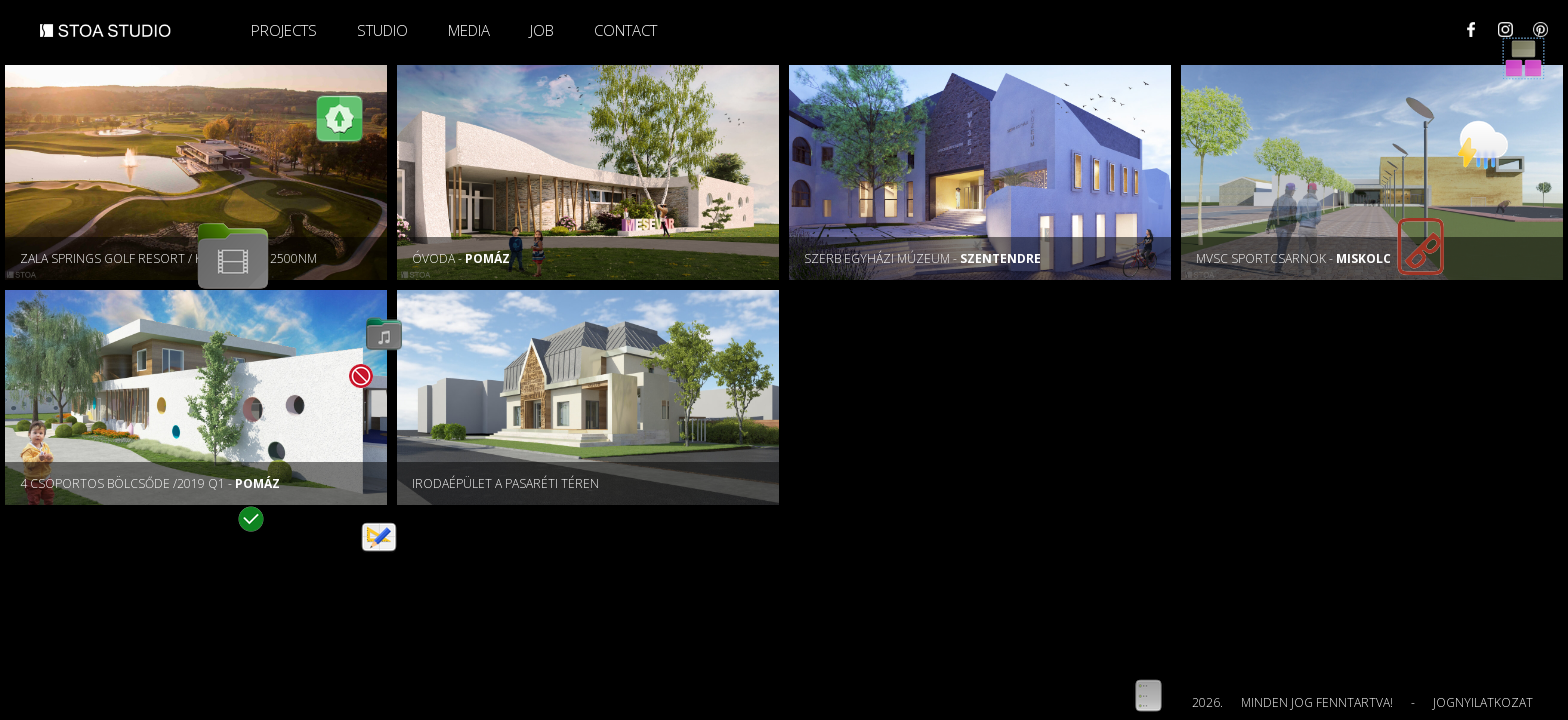  What do you see at coordinates (251, 519) in the screenshot?
I see `indicates file has been successfully synced` at bounding box center [251, 519].